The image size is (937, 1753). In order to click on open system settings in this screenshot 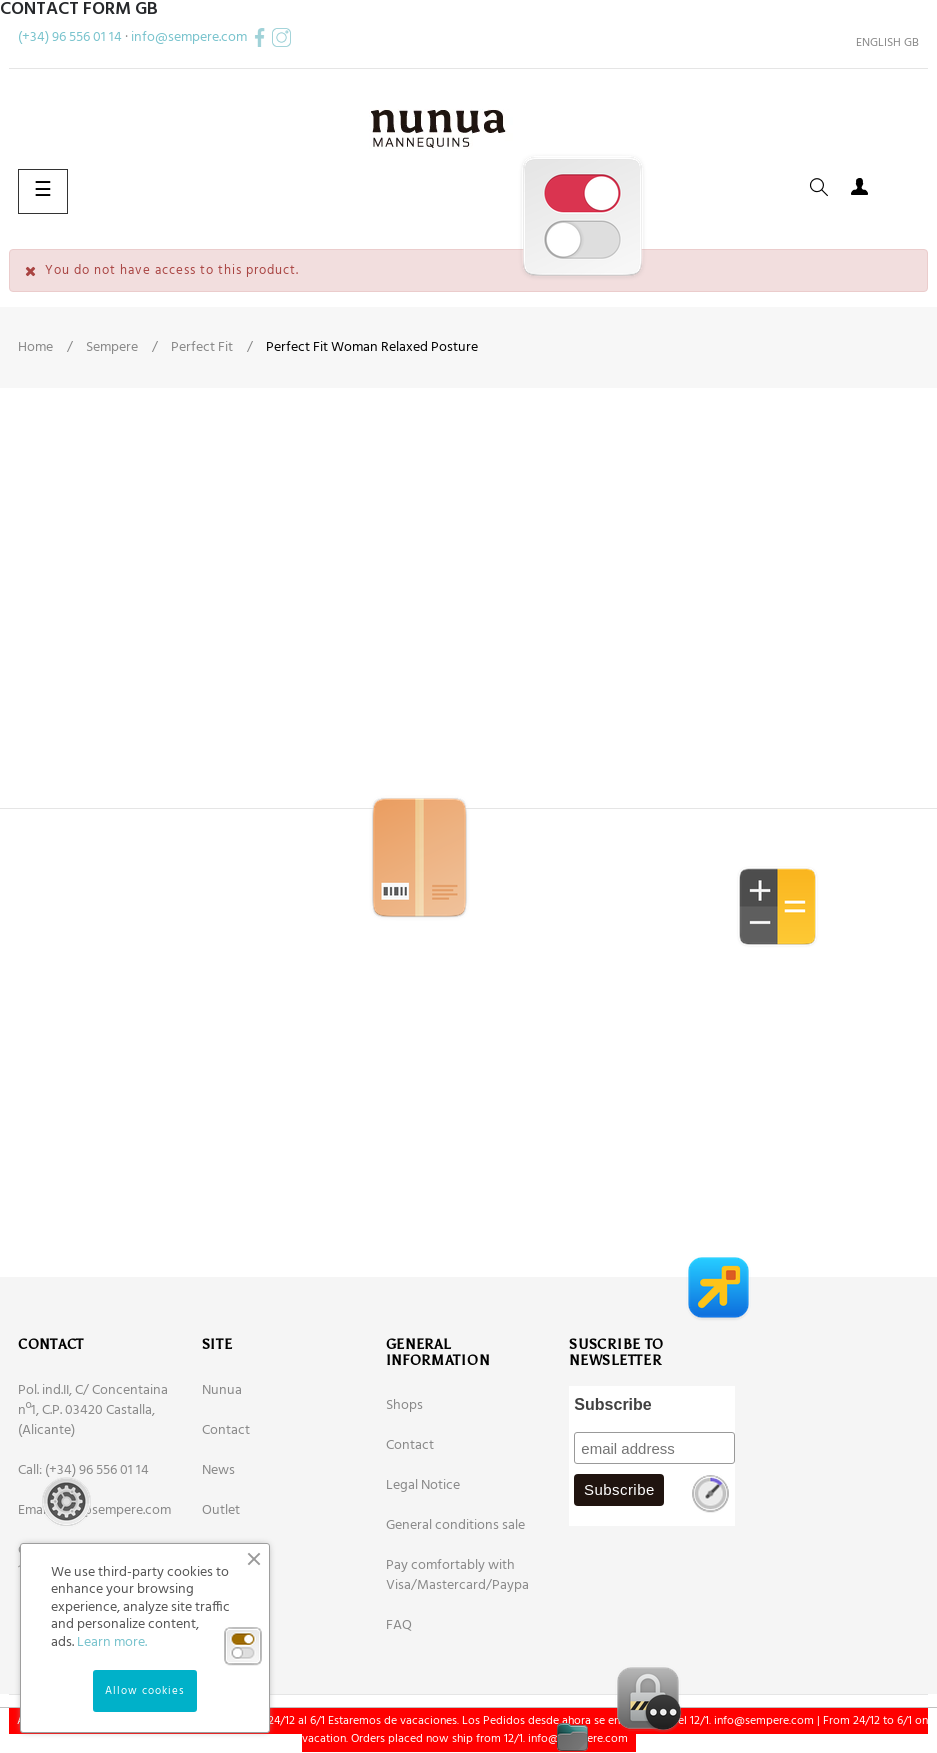, I will do `click(66, 1501)`.